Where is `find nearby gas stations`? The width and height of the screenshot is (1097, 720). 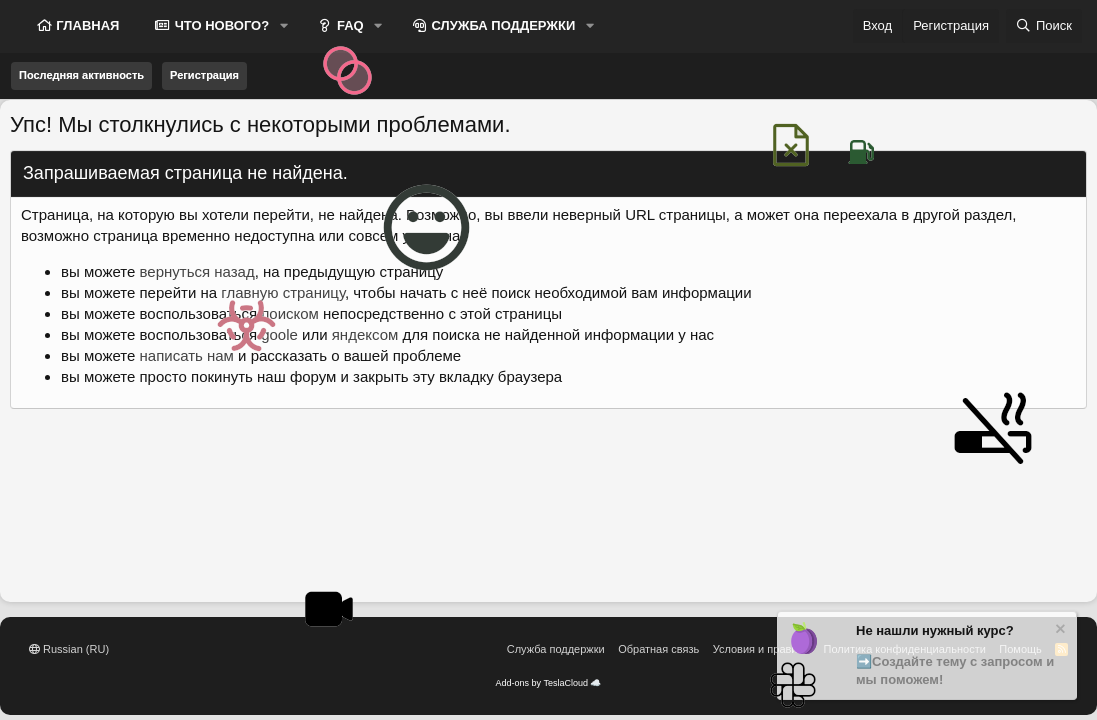 find nearby gas stations is located at coordinates (862, 152).